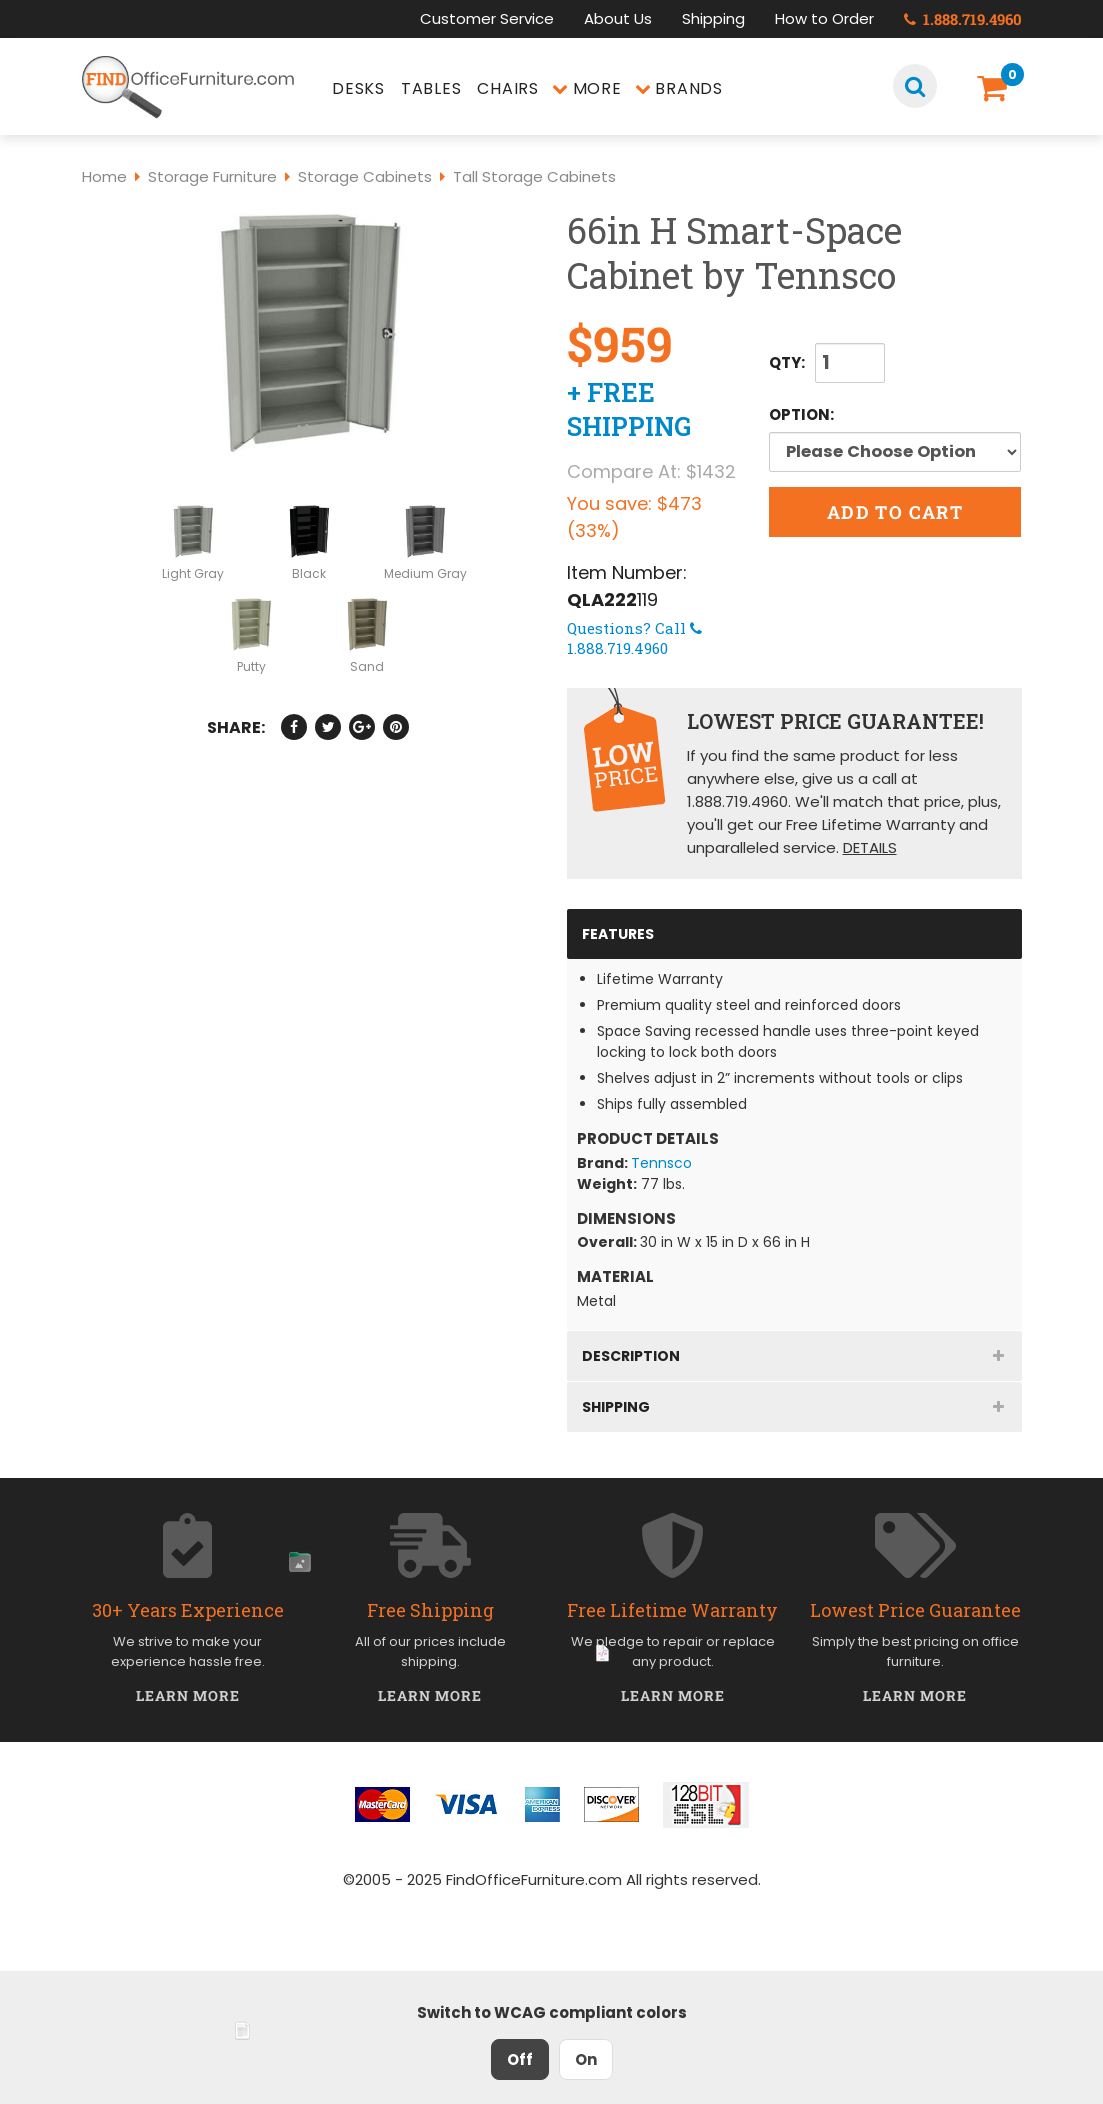  I want to click on open your pictures folder, so click(300, 1562).